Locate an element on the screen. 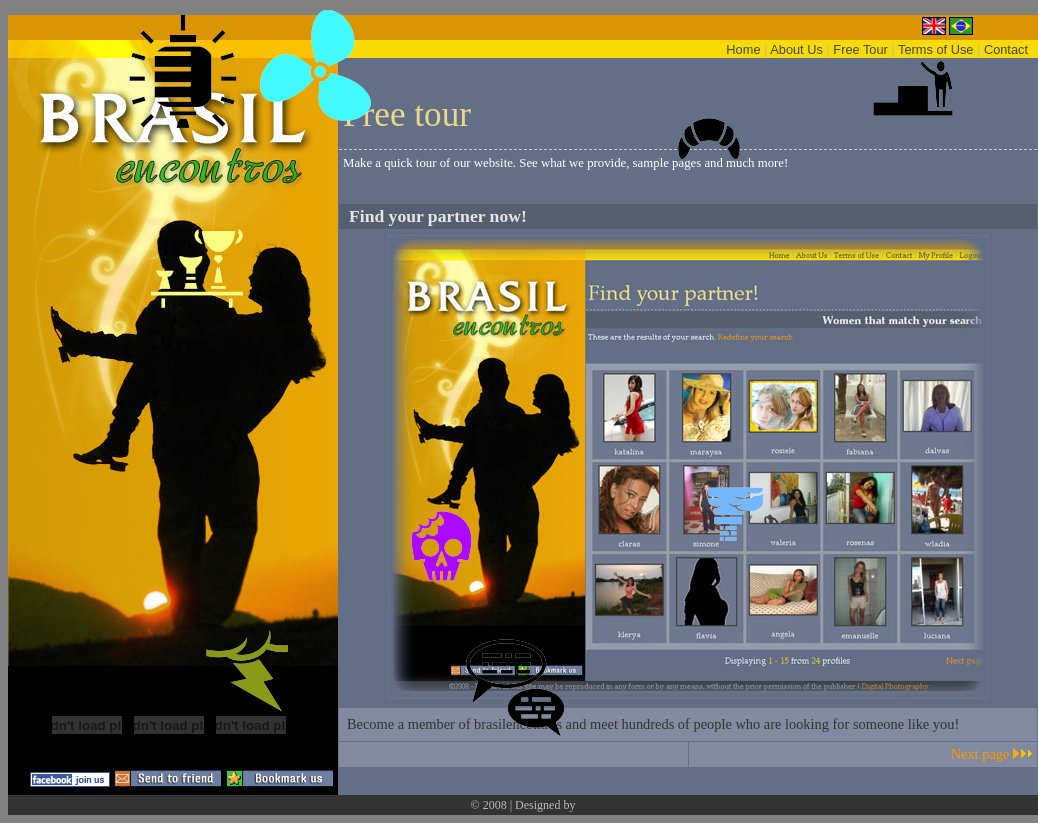 Image resolution: width=1038 pixels, height=823 pixels. browse bakery or pastry items is located at coordinates (709, 139).